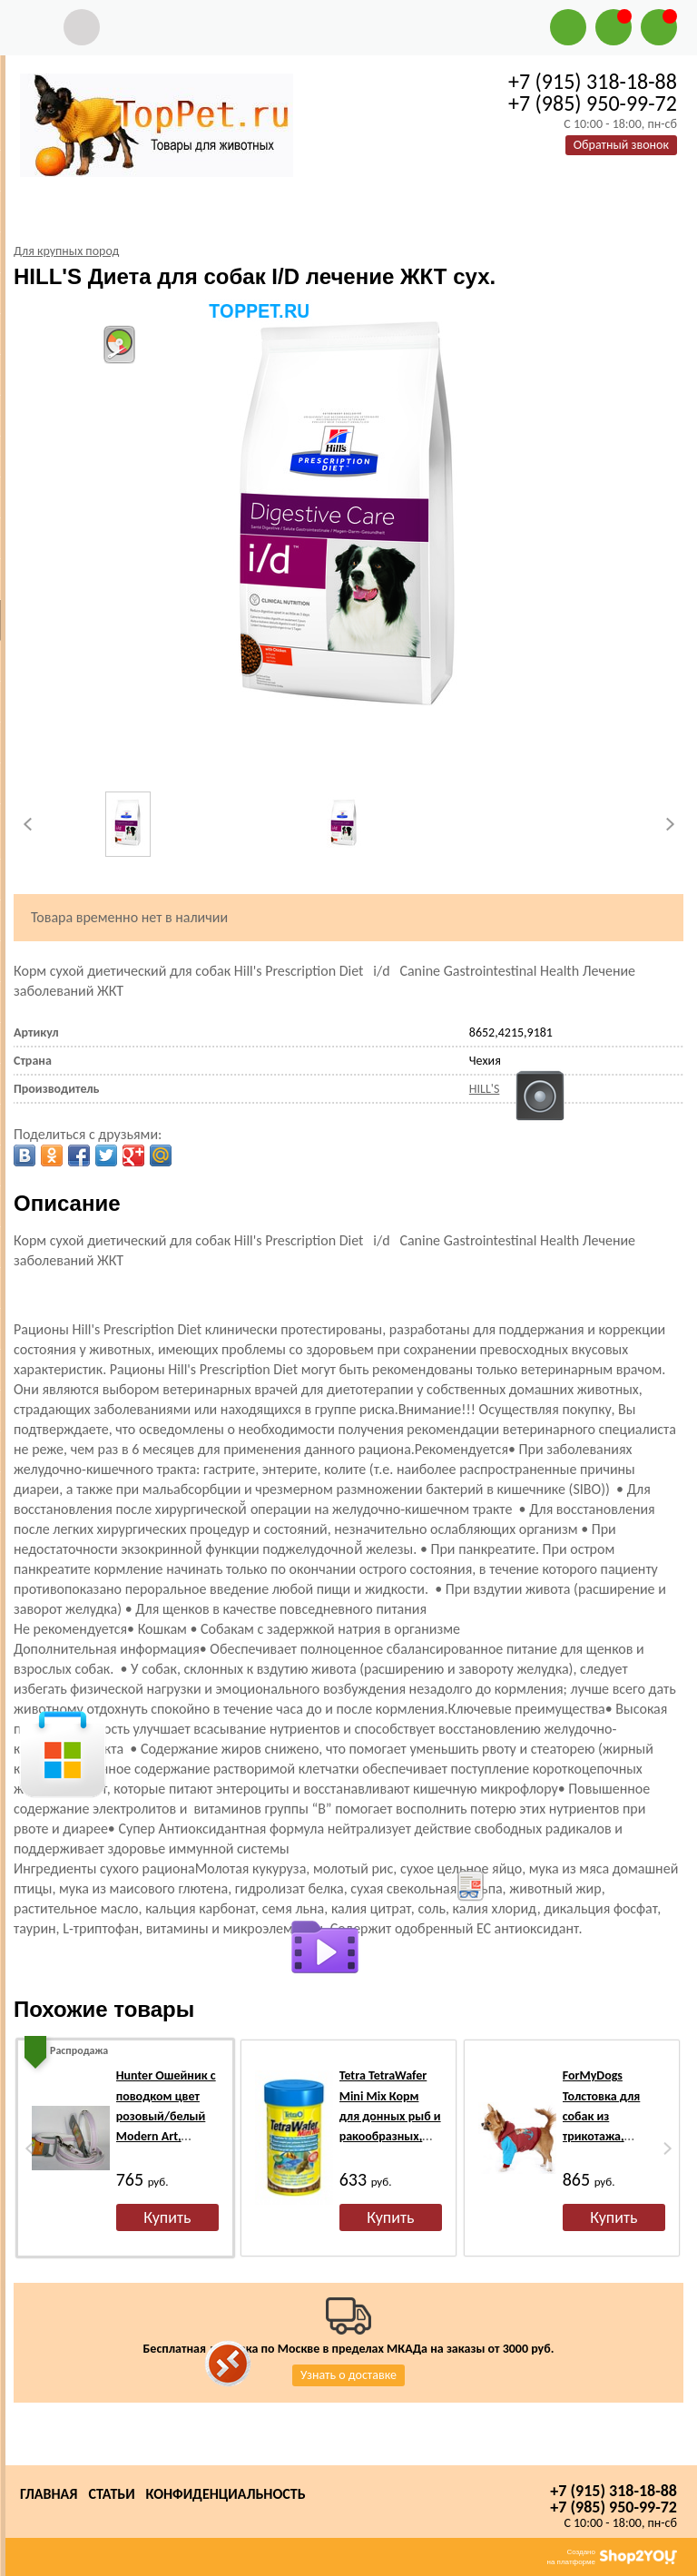 This screenshot has height=2576, width=697. What do you see at coordinates (540, 1096) in the screenshot?
I see `access sound and audio settings` at bounding box center [540, 1096].